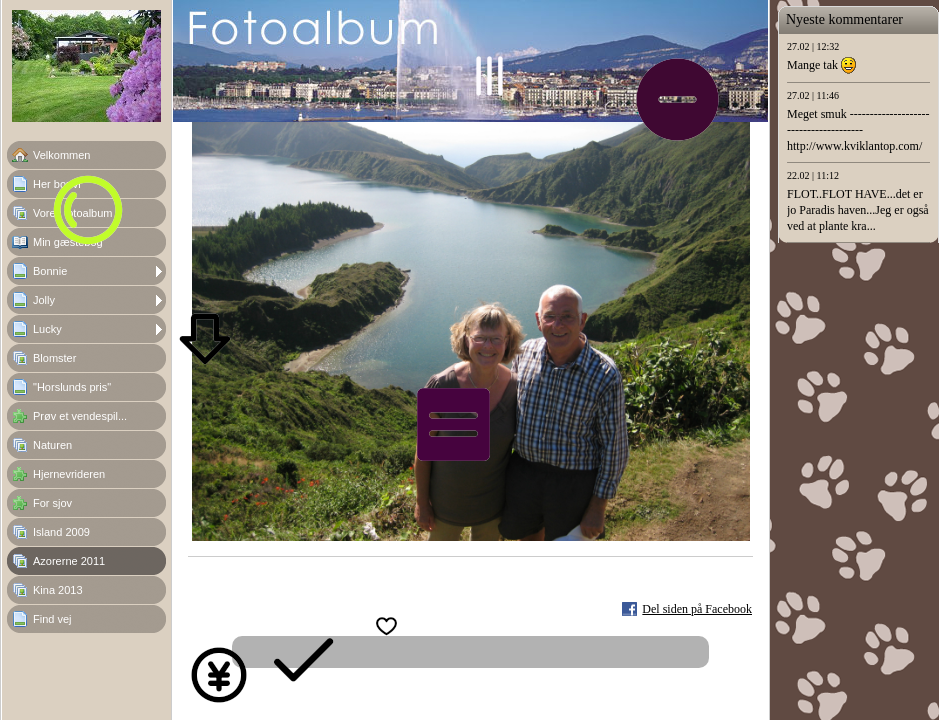 The image size is (939, 720). I want to click on apply inner shadow effect to the left side, so click(88, 210).